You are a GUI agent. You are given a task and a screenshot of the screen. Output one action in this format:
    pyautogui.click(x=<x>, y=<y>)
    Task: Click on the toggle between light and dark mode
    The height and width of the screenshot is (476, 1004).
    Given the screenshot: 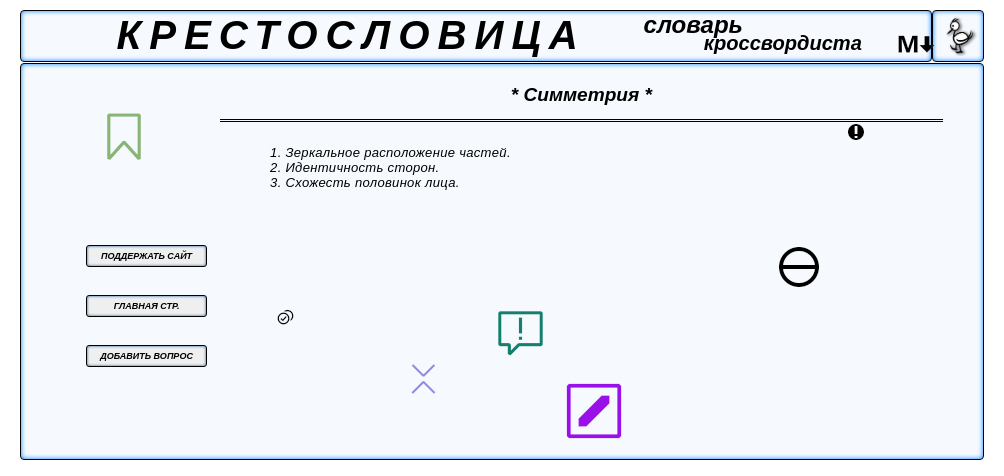 What is the action you would take?
    pyautogui.click(x=799, y=267)
    